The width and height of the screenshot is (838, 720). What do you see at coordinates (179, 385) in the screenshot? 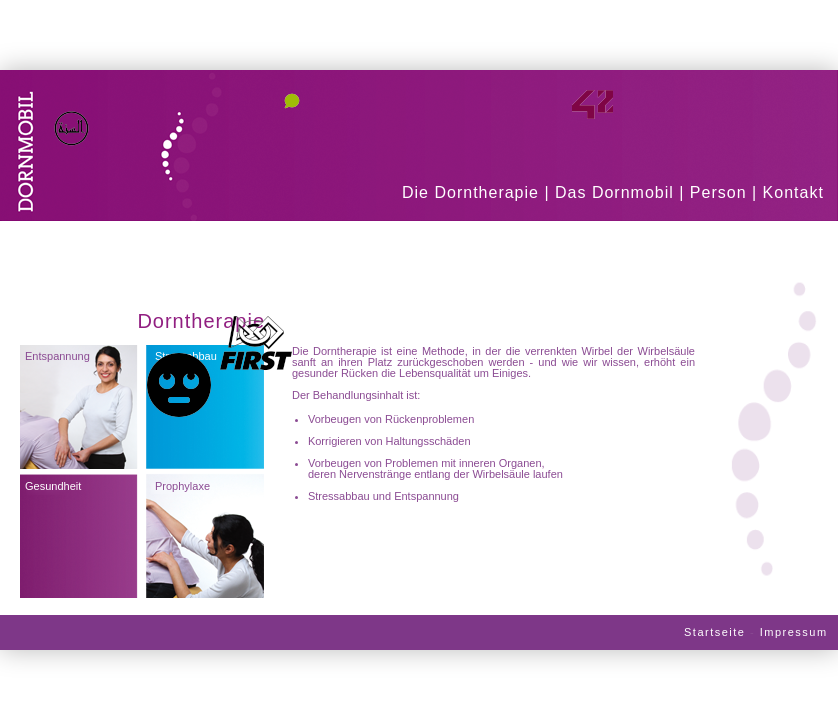
I see `express annoyance or disinterest in a reaction` at bounding box center [179, 385].